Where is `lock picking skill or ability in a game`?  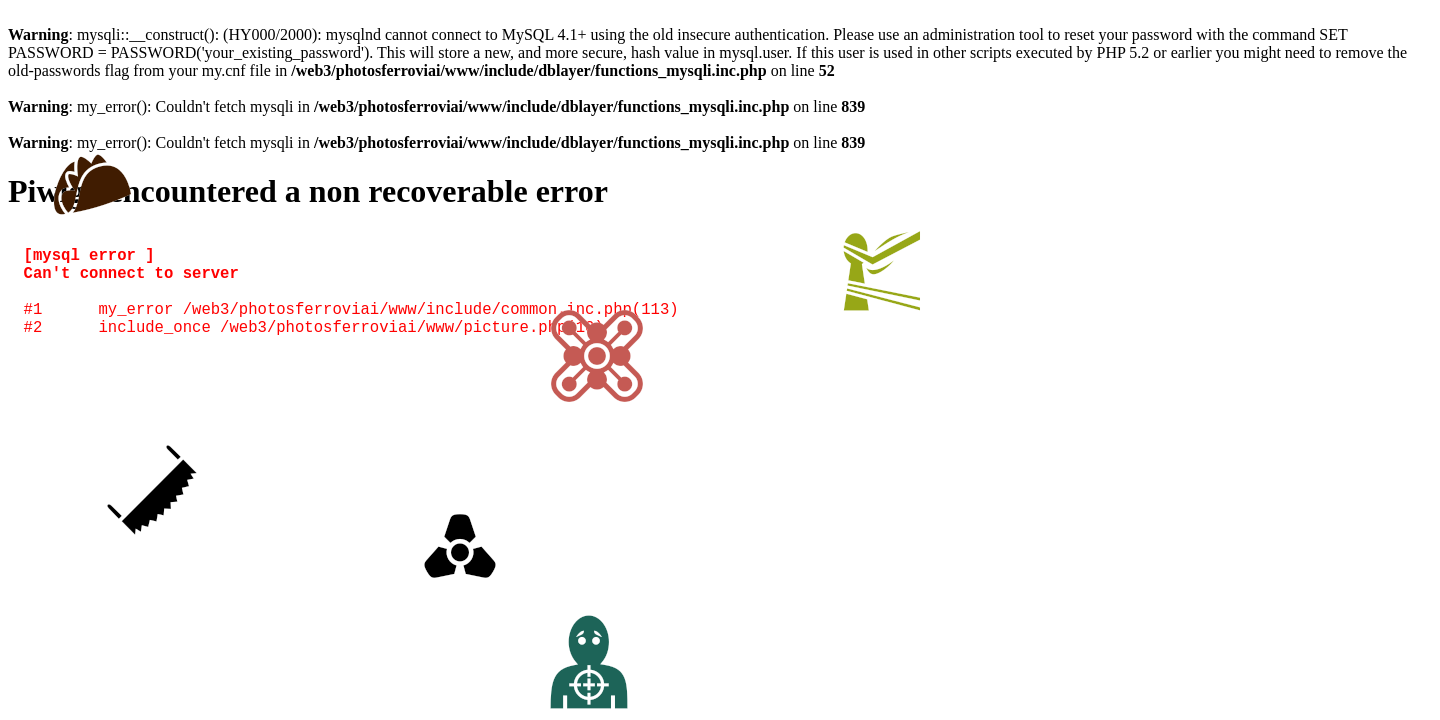
lock picking skill or ability in a game is located at coordinates (880, 271).